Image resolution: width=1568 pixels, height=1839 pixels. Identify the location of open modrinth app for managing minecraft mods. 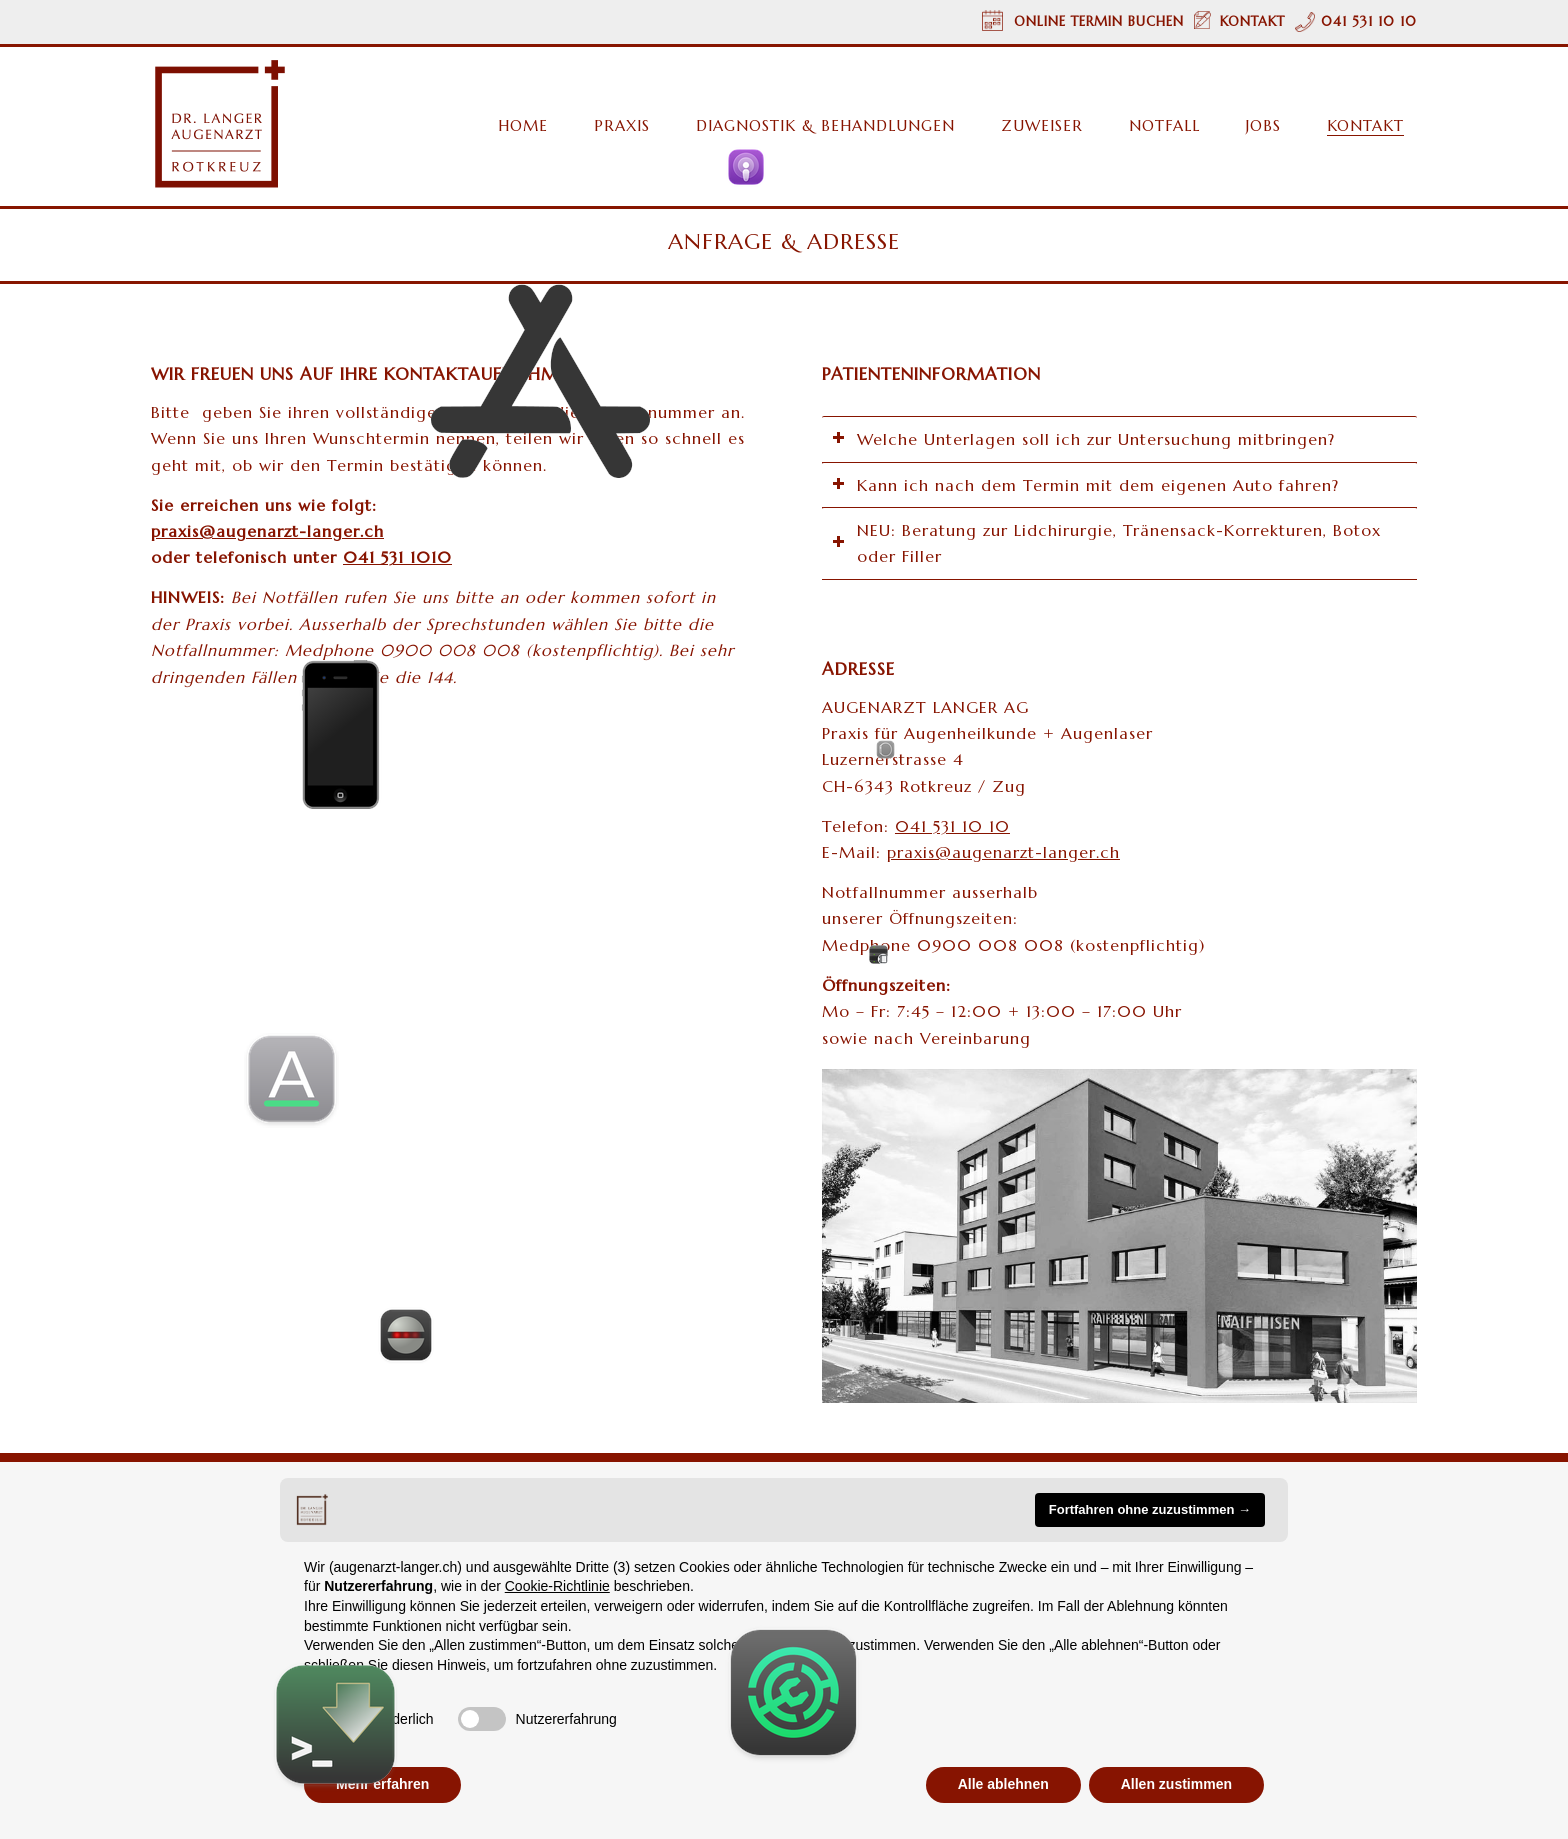
(793, 1692).